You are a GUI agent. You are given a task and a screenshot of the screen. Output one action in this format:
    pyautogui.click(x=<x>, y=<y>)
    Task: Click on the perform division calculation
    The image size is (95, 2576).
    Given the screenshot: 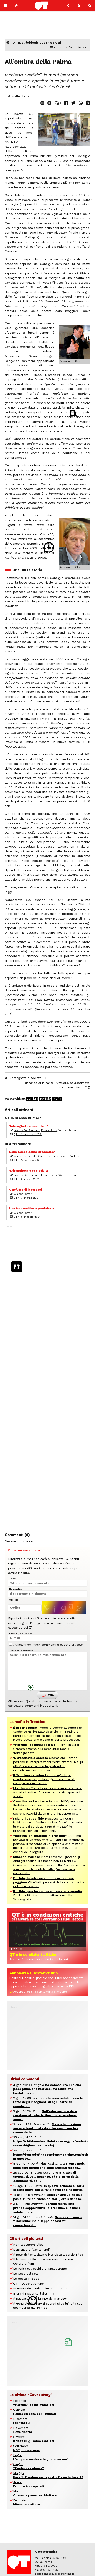 What is the action you would take?
    pyautogui.click(x=91, y=199)
    